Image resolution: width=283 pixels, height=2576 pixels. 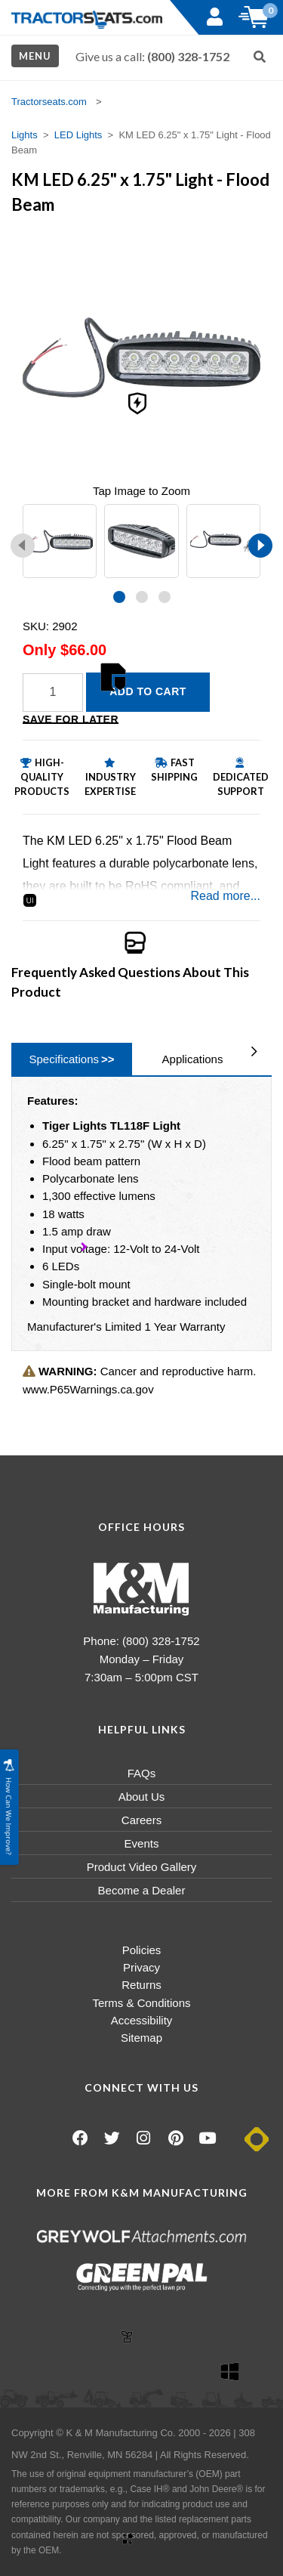 I want to click on enable fast security scan, so click(x=137, y=404).